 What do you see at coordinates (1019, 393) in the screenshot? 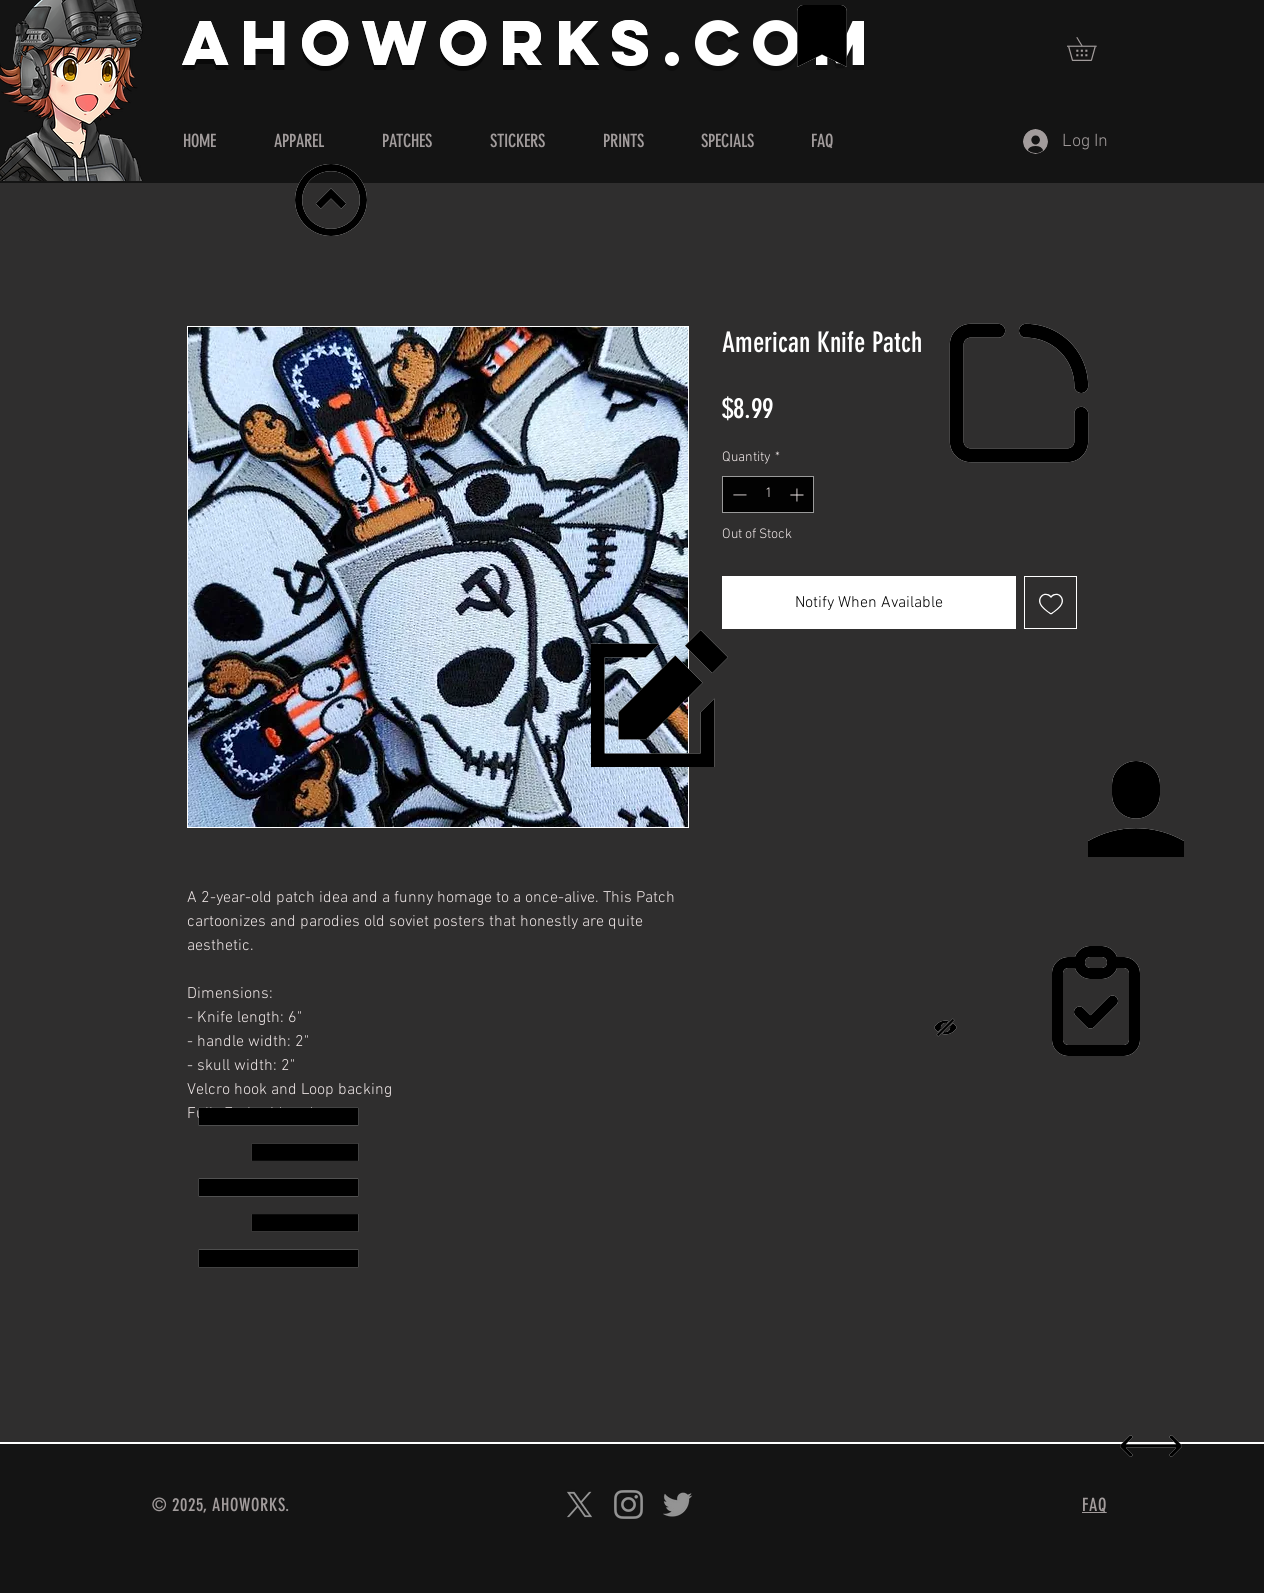
I see `adjust corner radius of a shape` at bounding box center [1019, 393].